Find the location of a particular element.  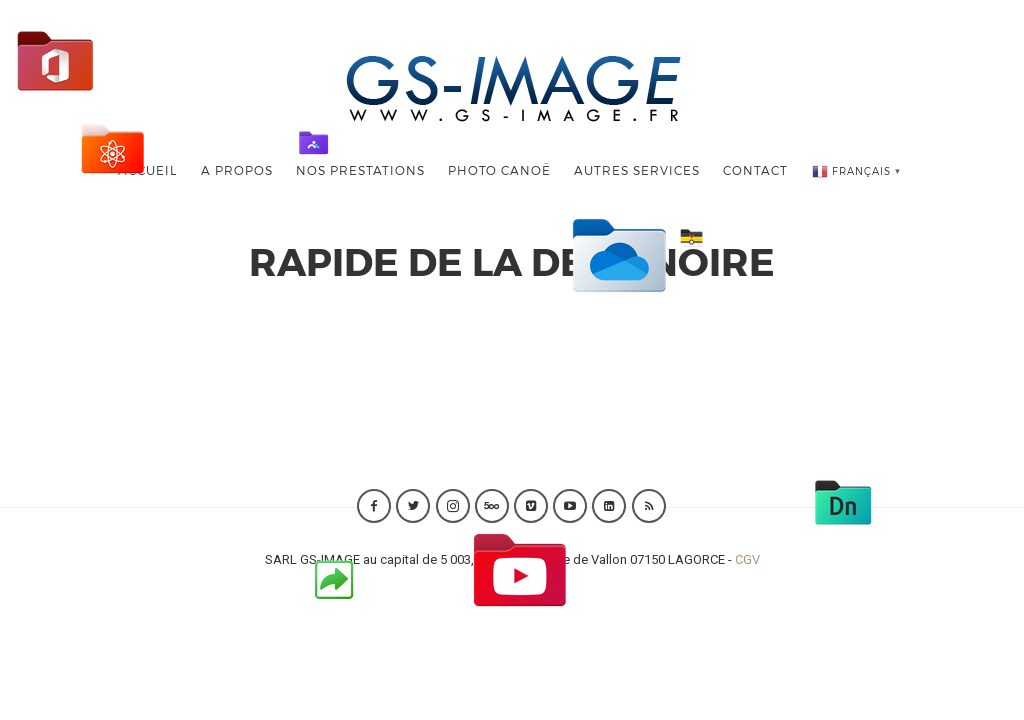

open your OneDrive synced folder is located at coordinates (619, 258).